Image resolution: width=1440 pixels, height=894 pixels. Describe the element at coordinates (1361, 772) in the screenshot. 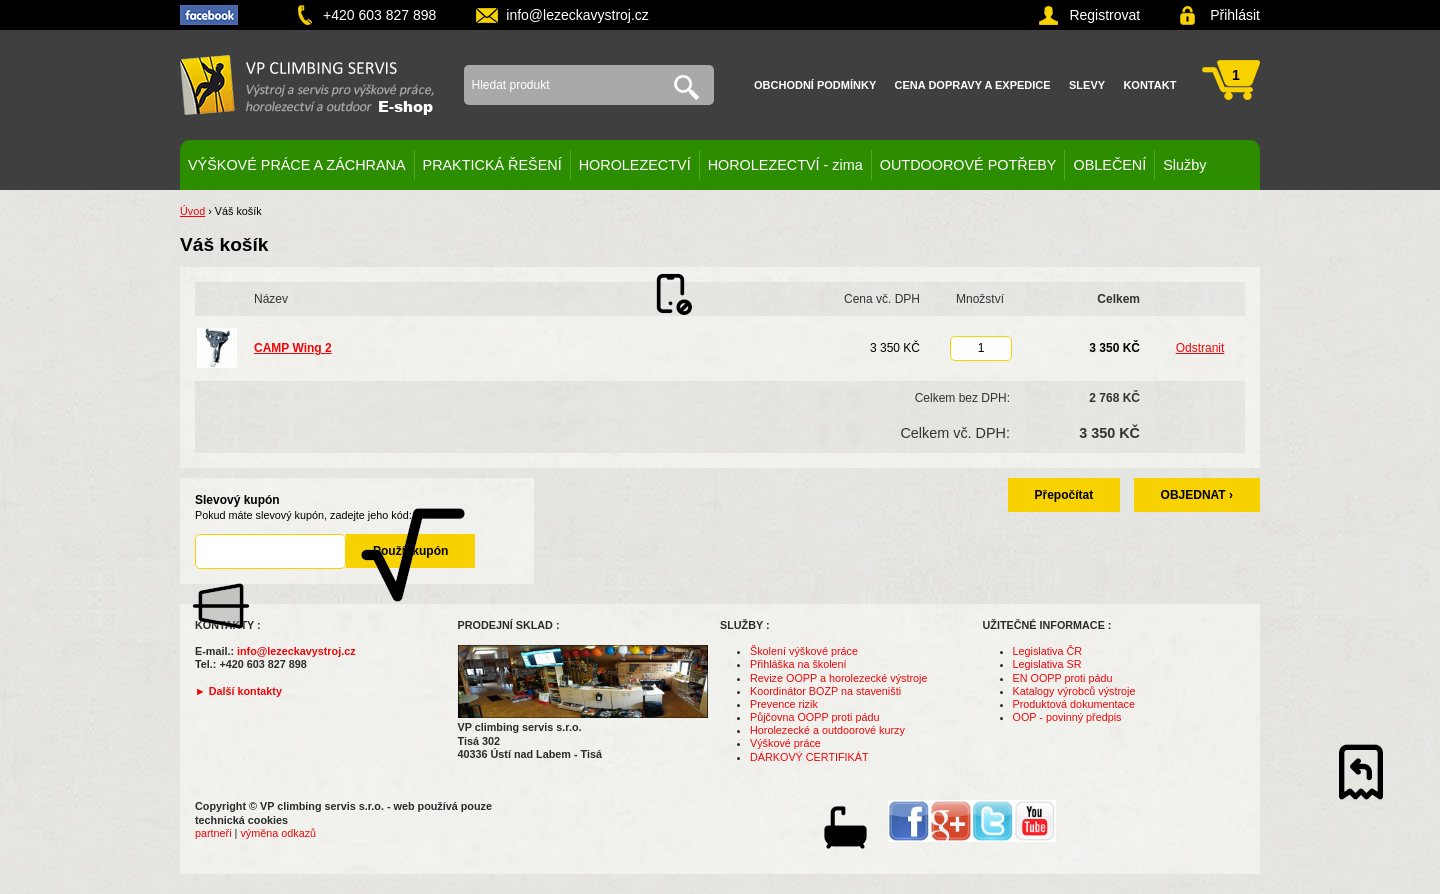

I see `request a refund for a purchase` at that location.